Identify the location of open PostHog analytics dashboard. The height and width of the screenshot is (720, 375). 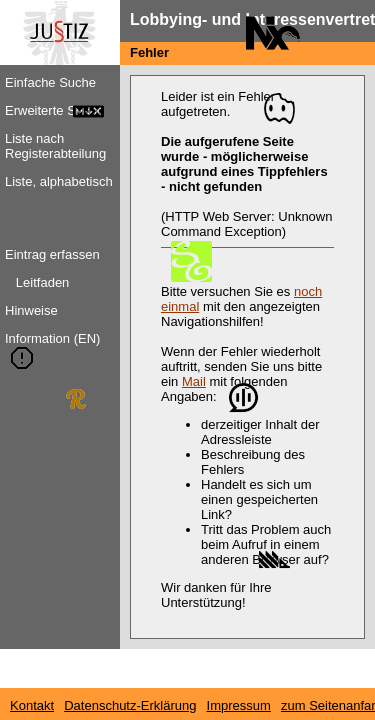
(274, 559).